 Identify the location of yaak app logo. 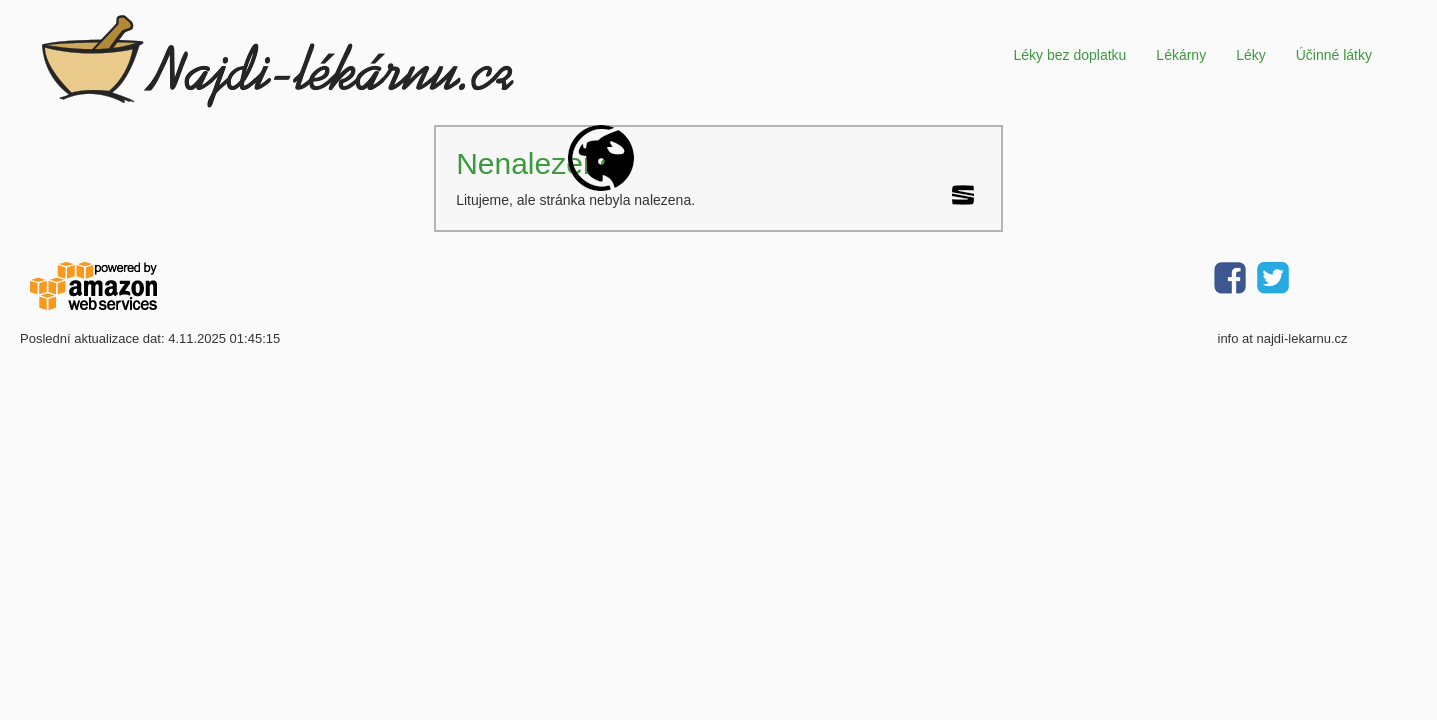
(601, 158).